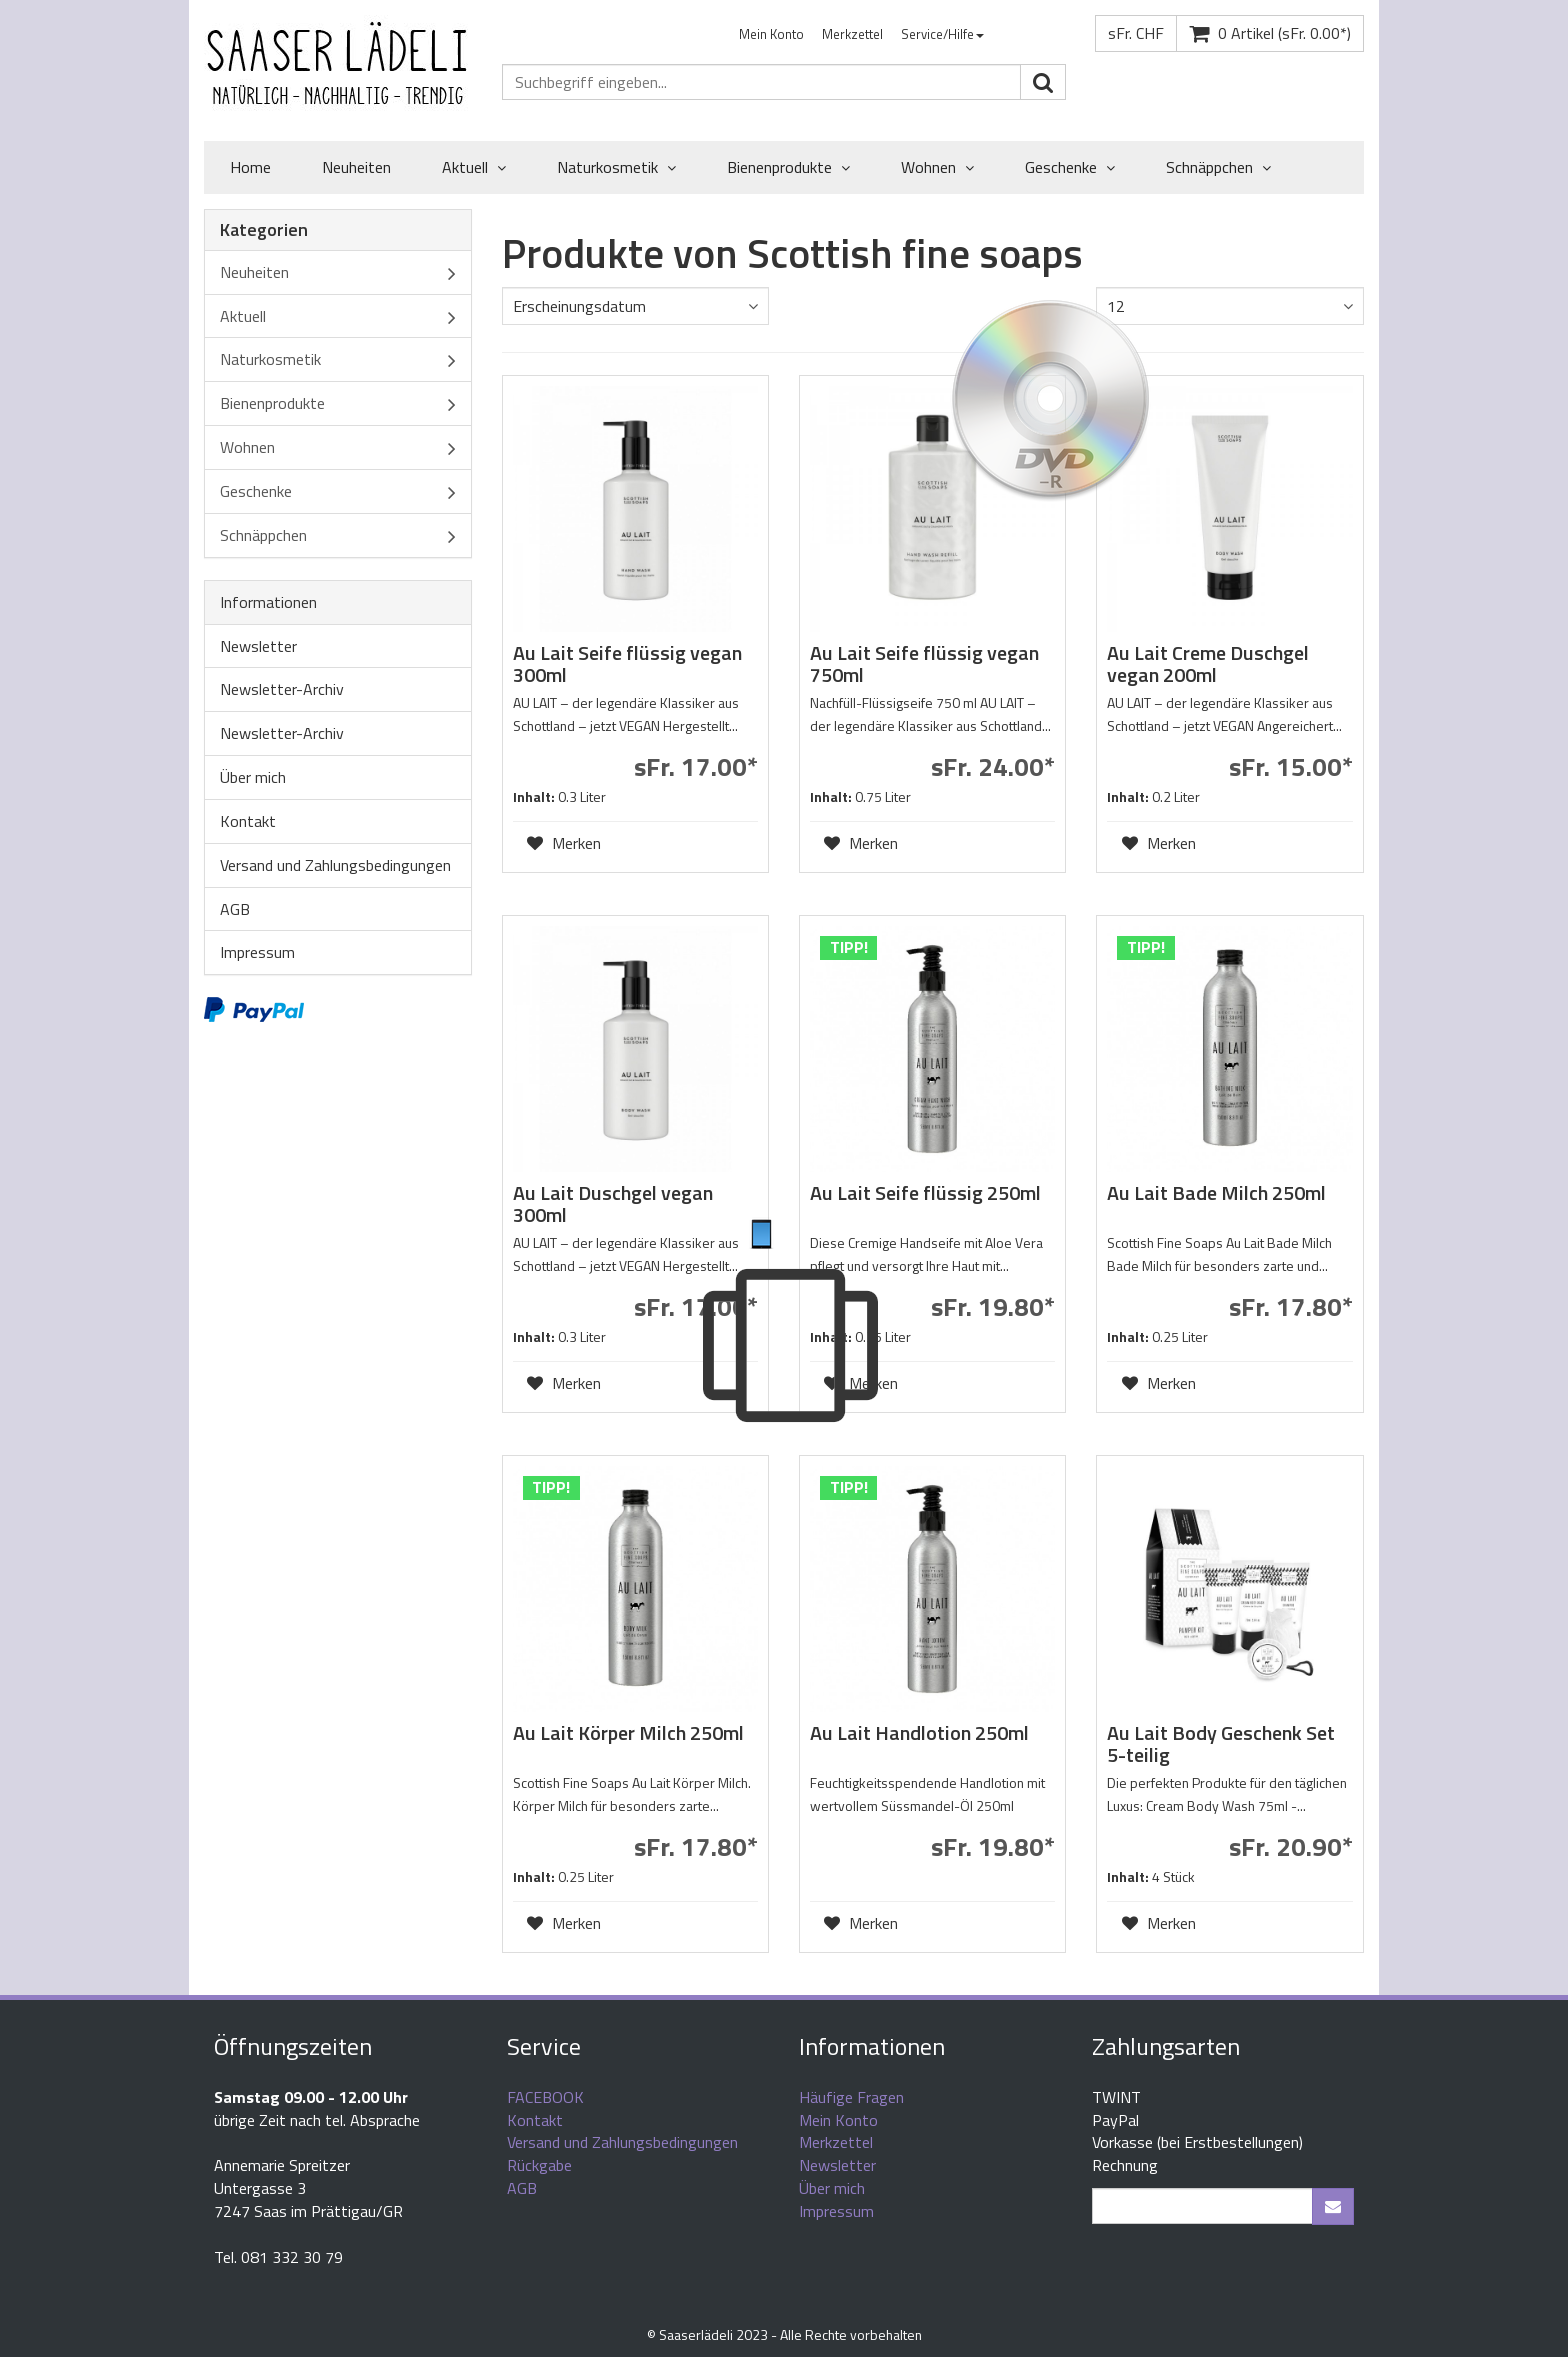 This screenshot has height=2357, width=1568. What do you see at coordinates (790, 1345) in the screenshot?
I see `access multitasking or window management settings` at bounding box center [790, 1345].